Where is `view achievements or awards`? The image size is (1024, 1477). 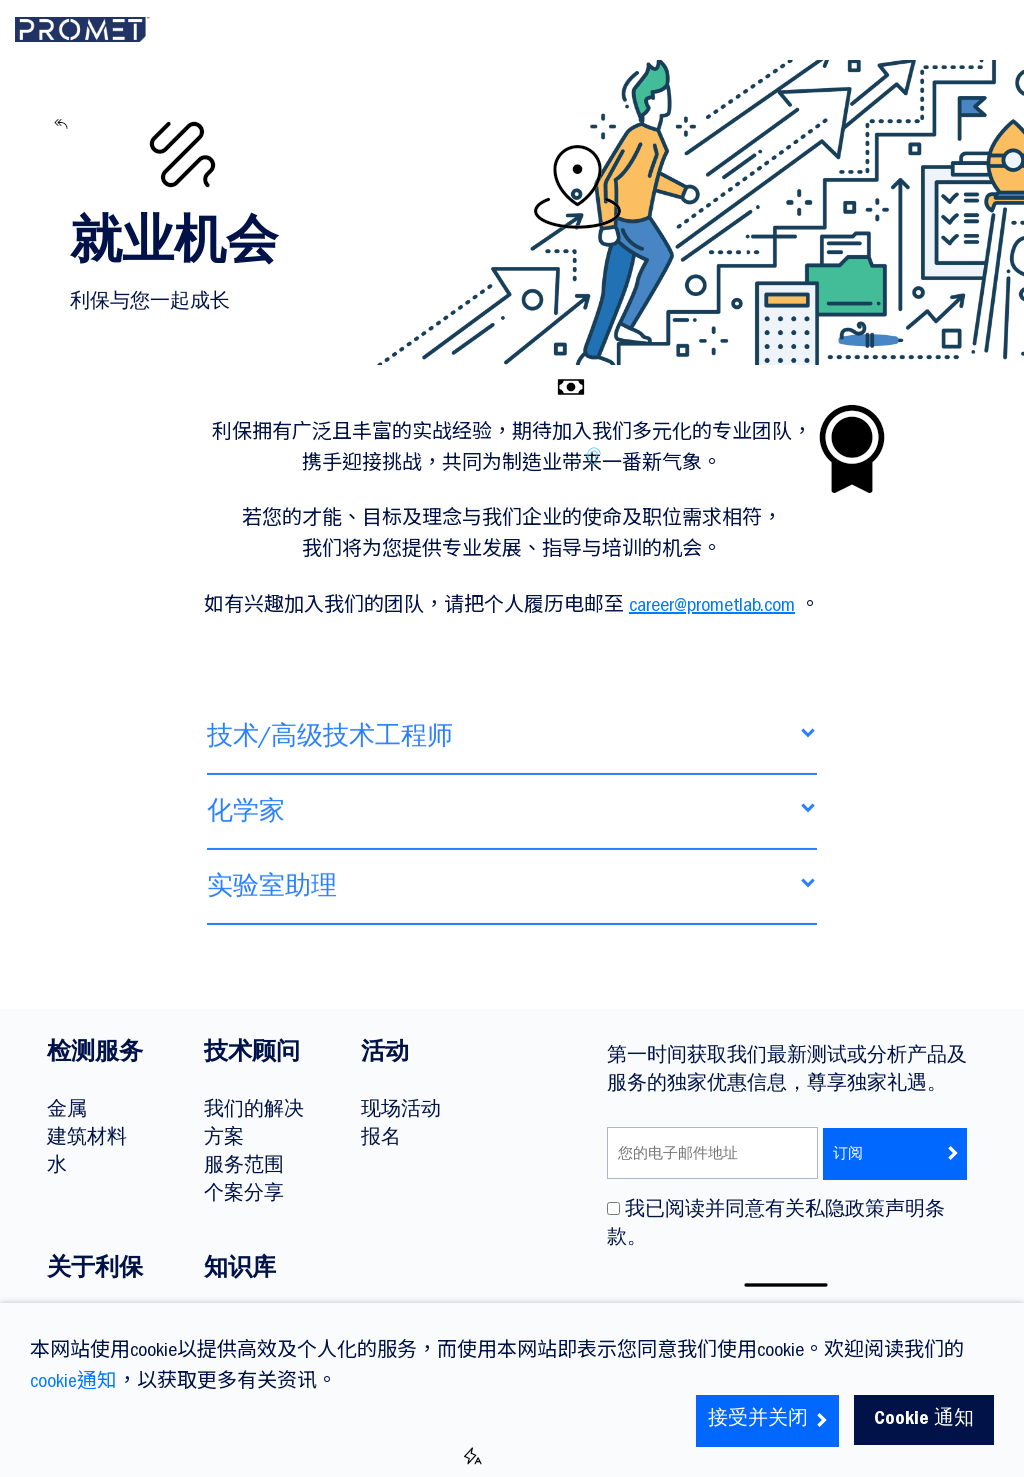
view achievements or awards is located at coordinates (852, 449).